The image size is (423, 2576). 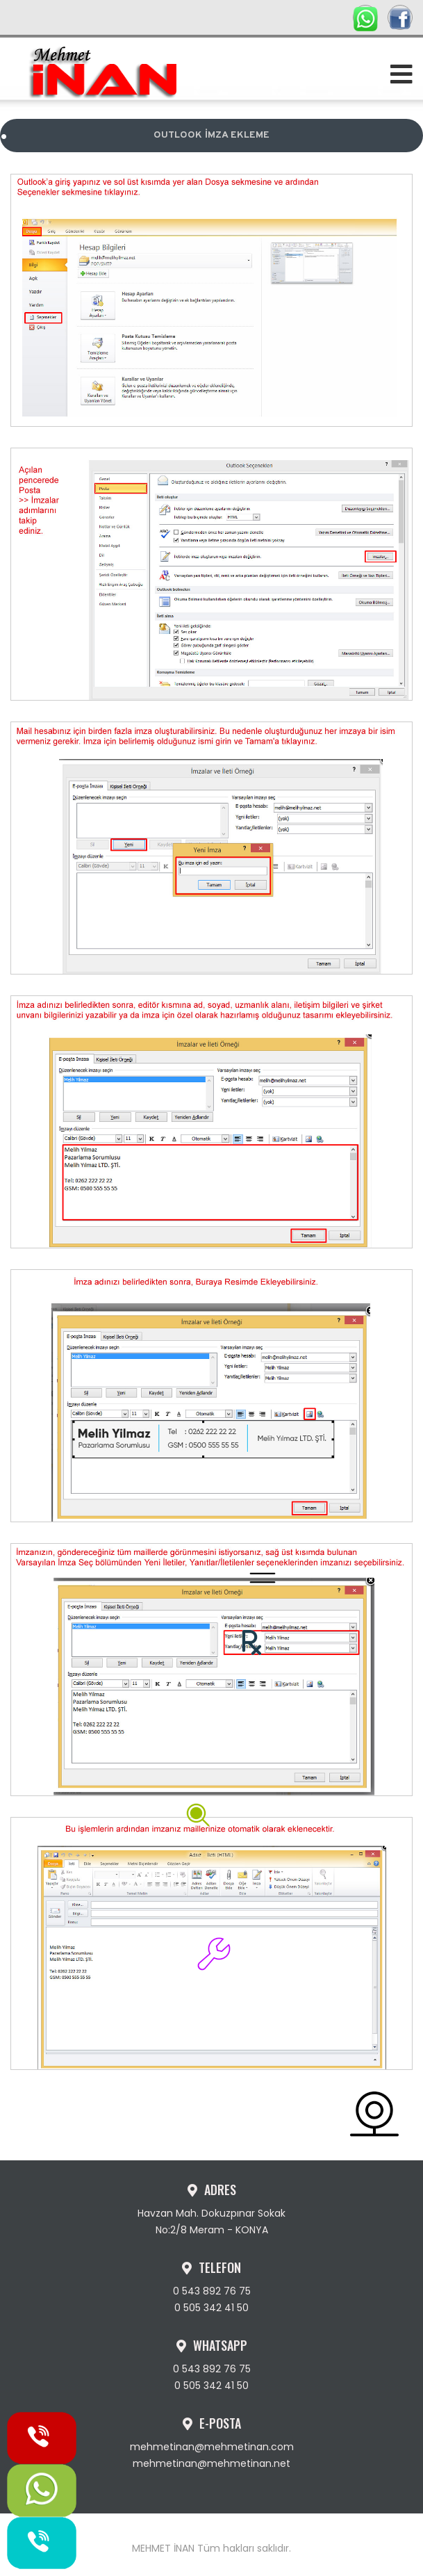 What do you see at coordinates (214, 1954) in the screenshot?
I see `access settings or configuration options` at bounding box center [214, 1954].